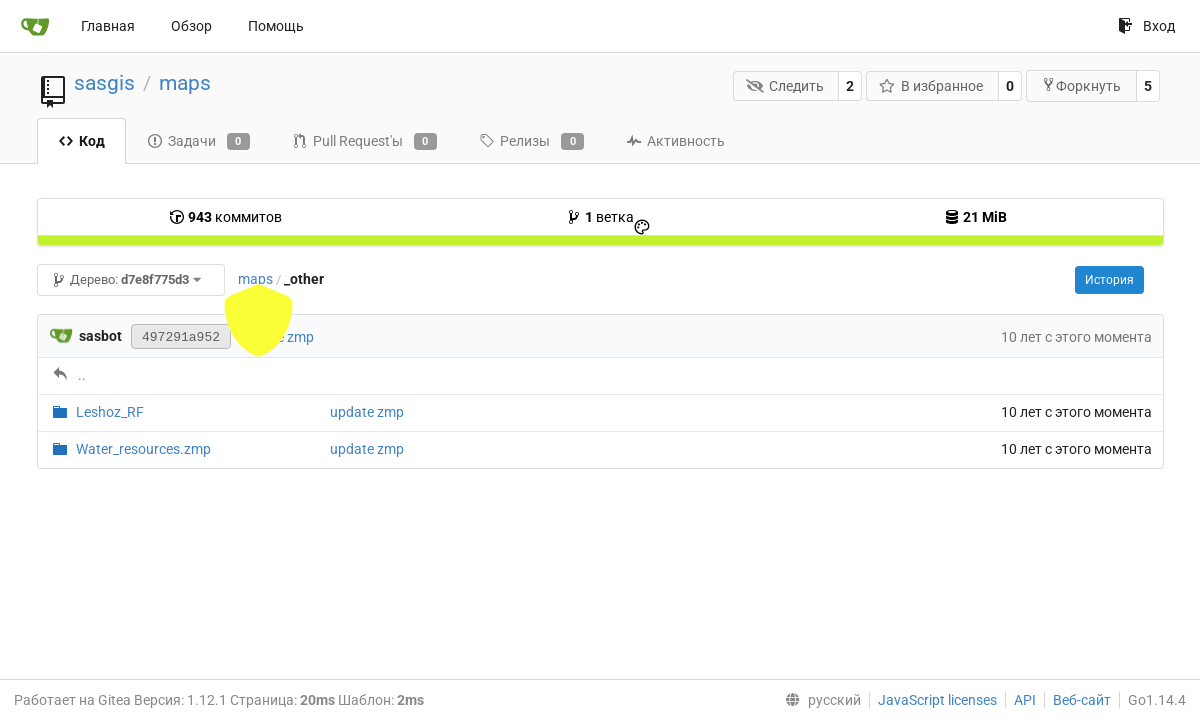 This screenshot has height=720, width=1200. I want to click on customize theme or color settings, so click(642, 227).